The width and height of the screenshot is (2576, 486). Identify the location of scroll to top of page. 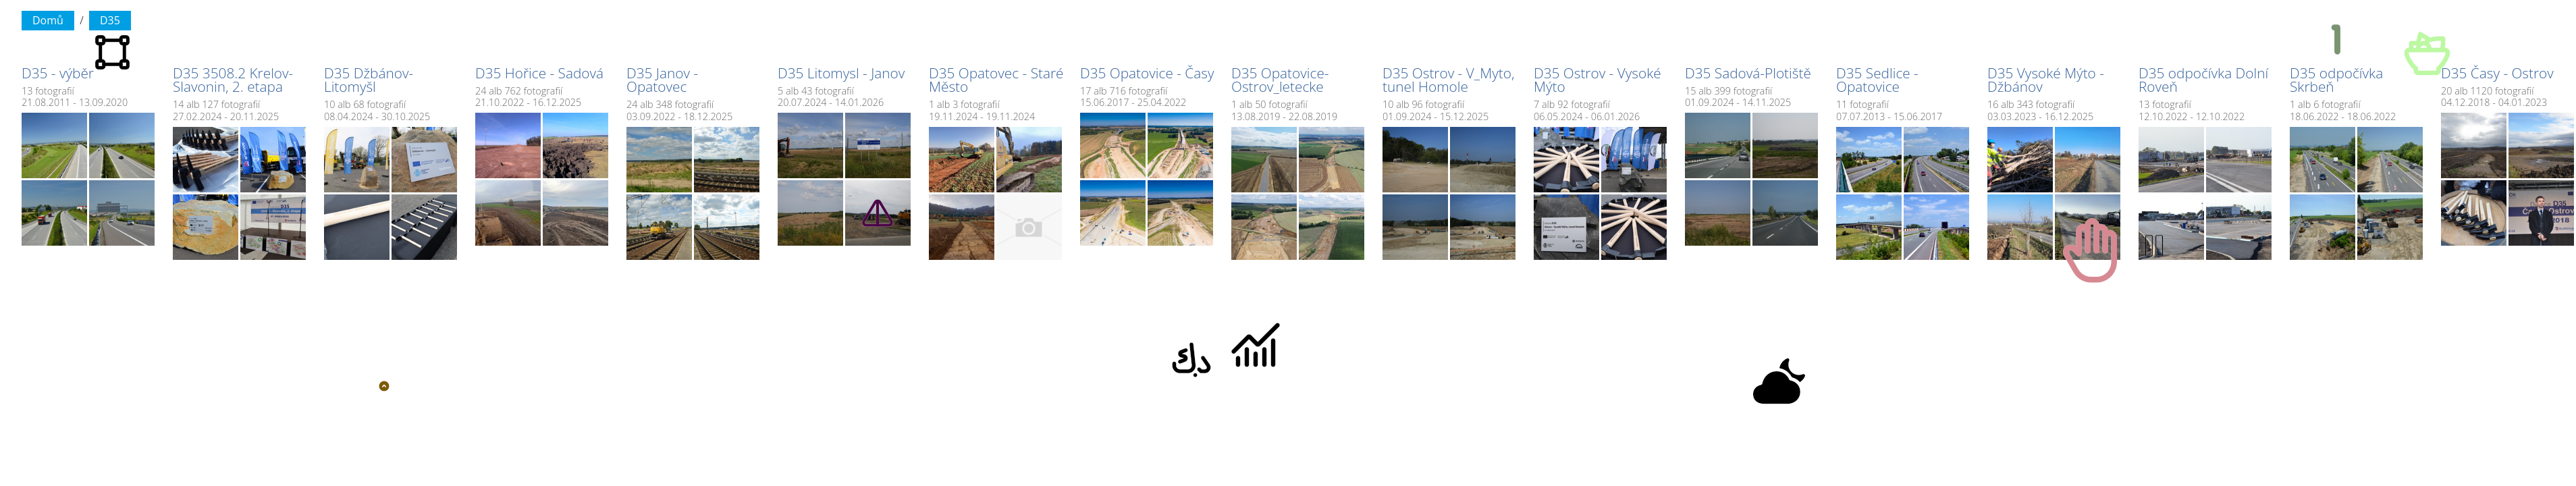
(384, 386).